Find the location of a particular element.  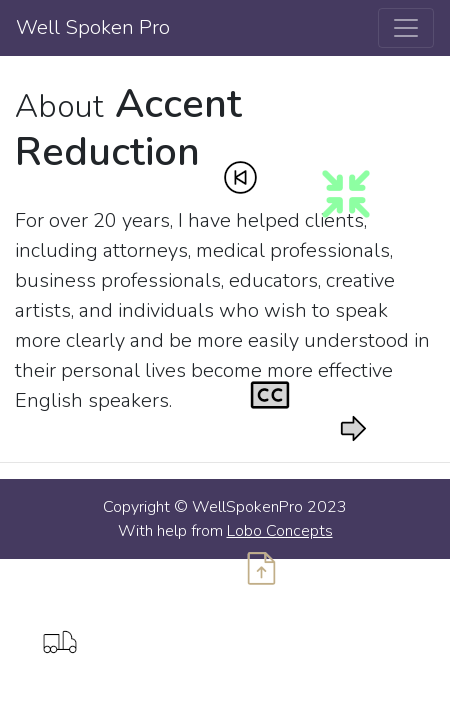

enable closed captions for video content is located at coordinates (270, 395).